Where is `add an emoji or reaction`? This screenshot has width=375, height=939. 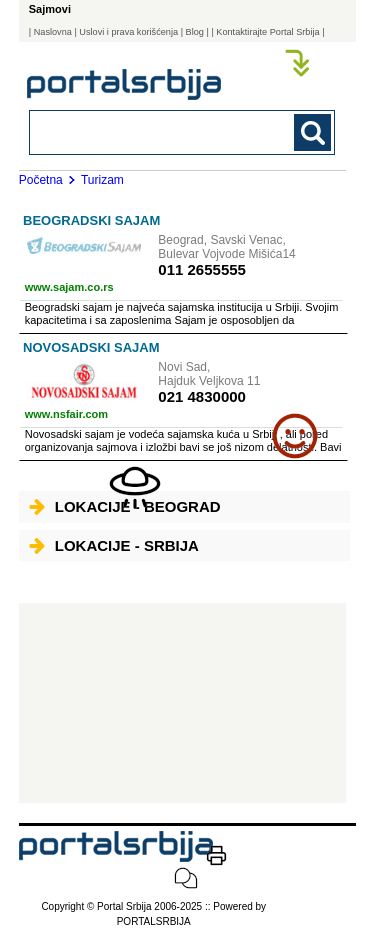
add an emoji or reaction is located at coordinates (295, 436).